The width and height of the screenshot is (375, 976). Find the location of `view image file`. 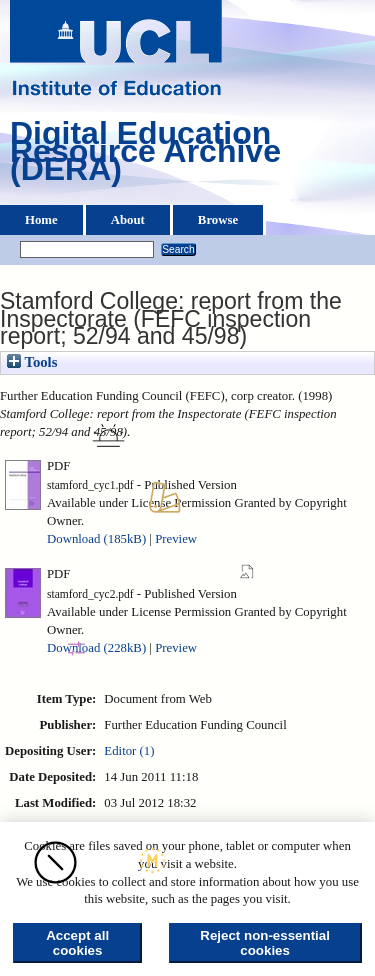

view image file is located at coordinates (247, 571).